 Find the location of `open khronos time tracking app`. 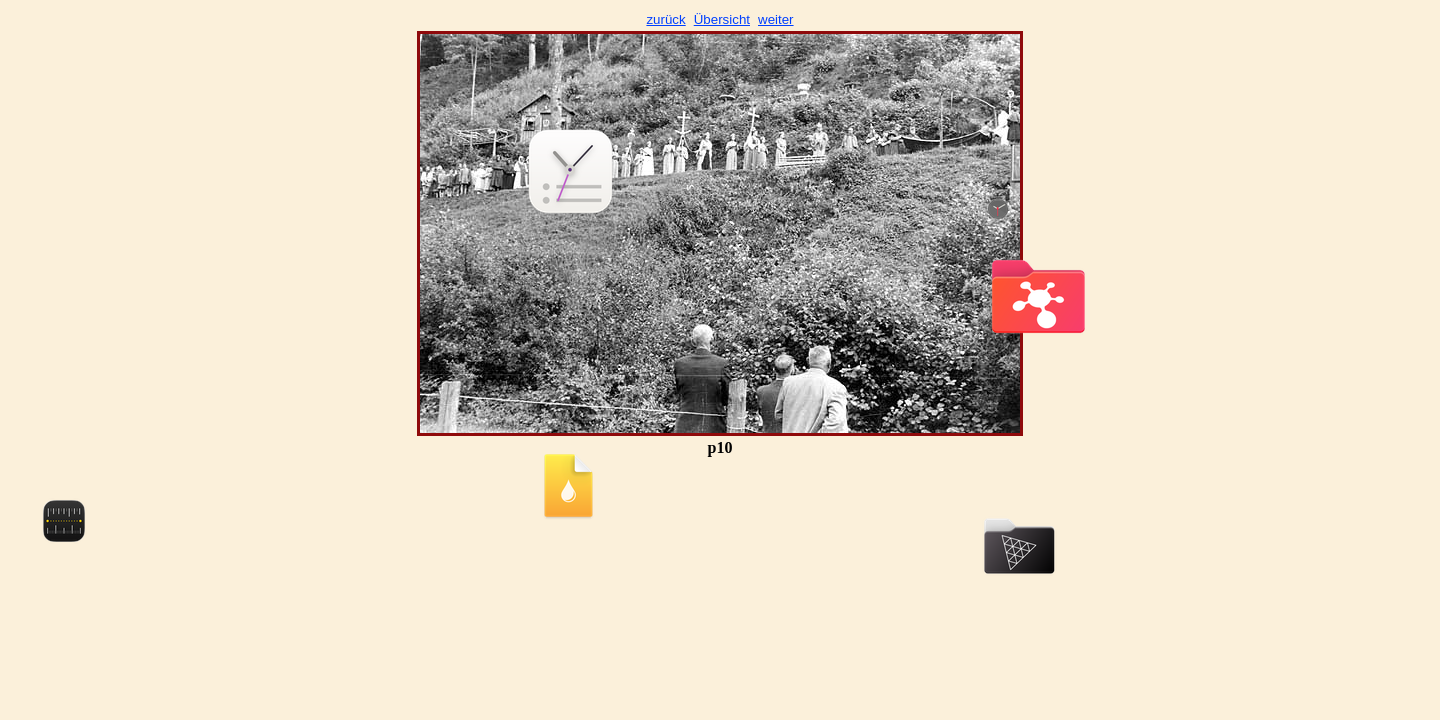

open khronos time tracking app is located at coordinates (570, 171).